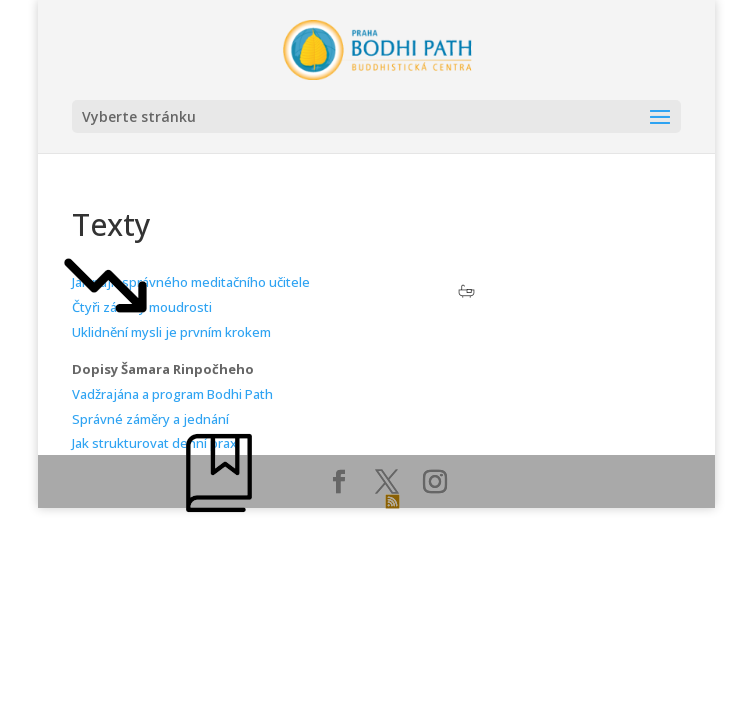 The image size is (753, 720). I want to click on access your bookmarked reading material, so click(219, 473).